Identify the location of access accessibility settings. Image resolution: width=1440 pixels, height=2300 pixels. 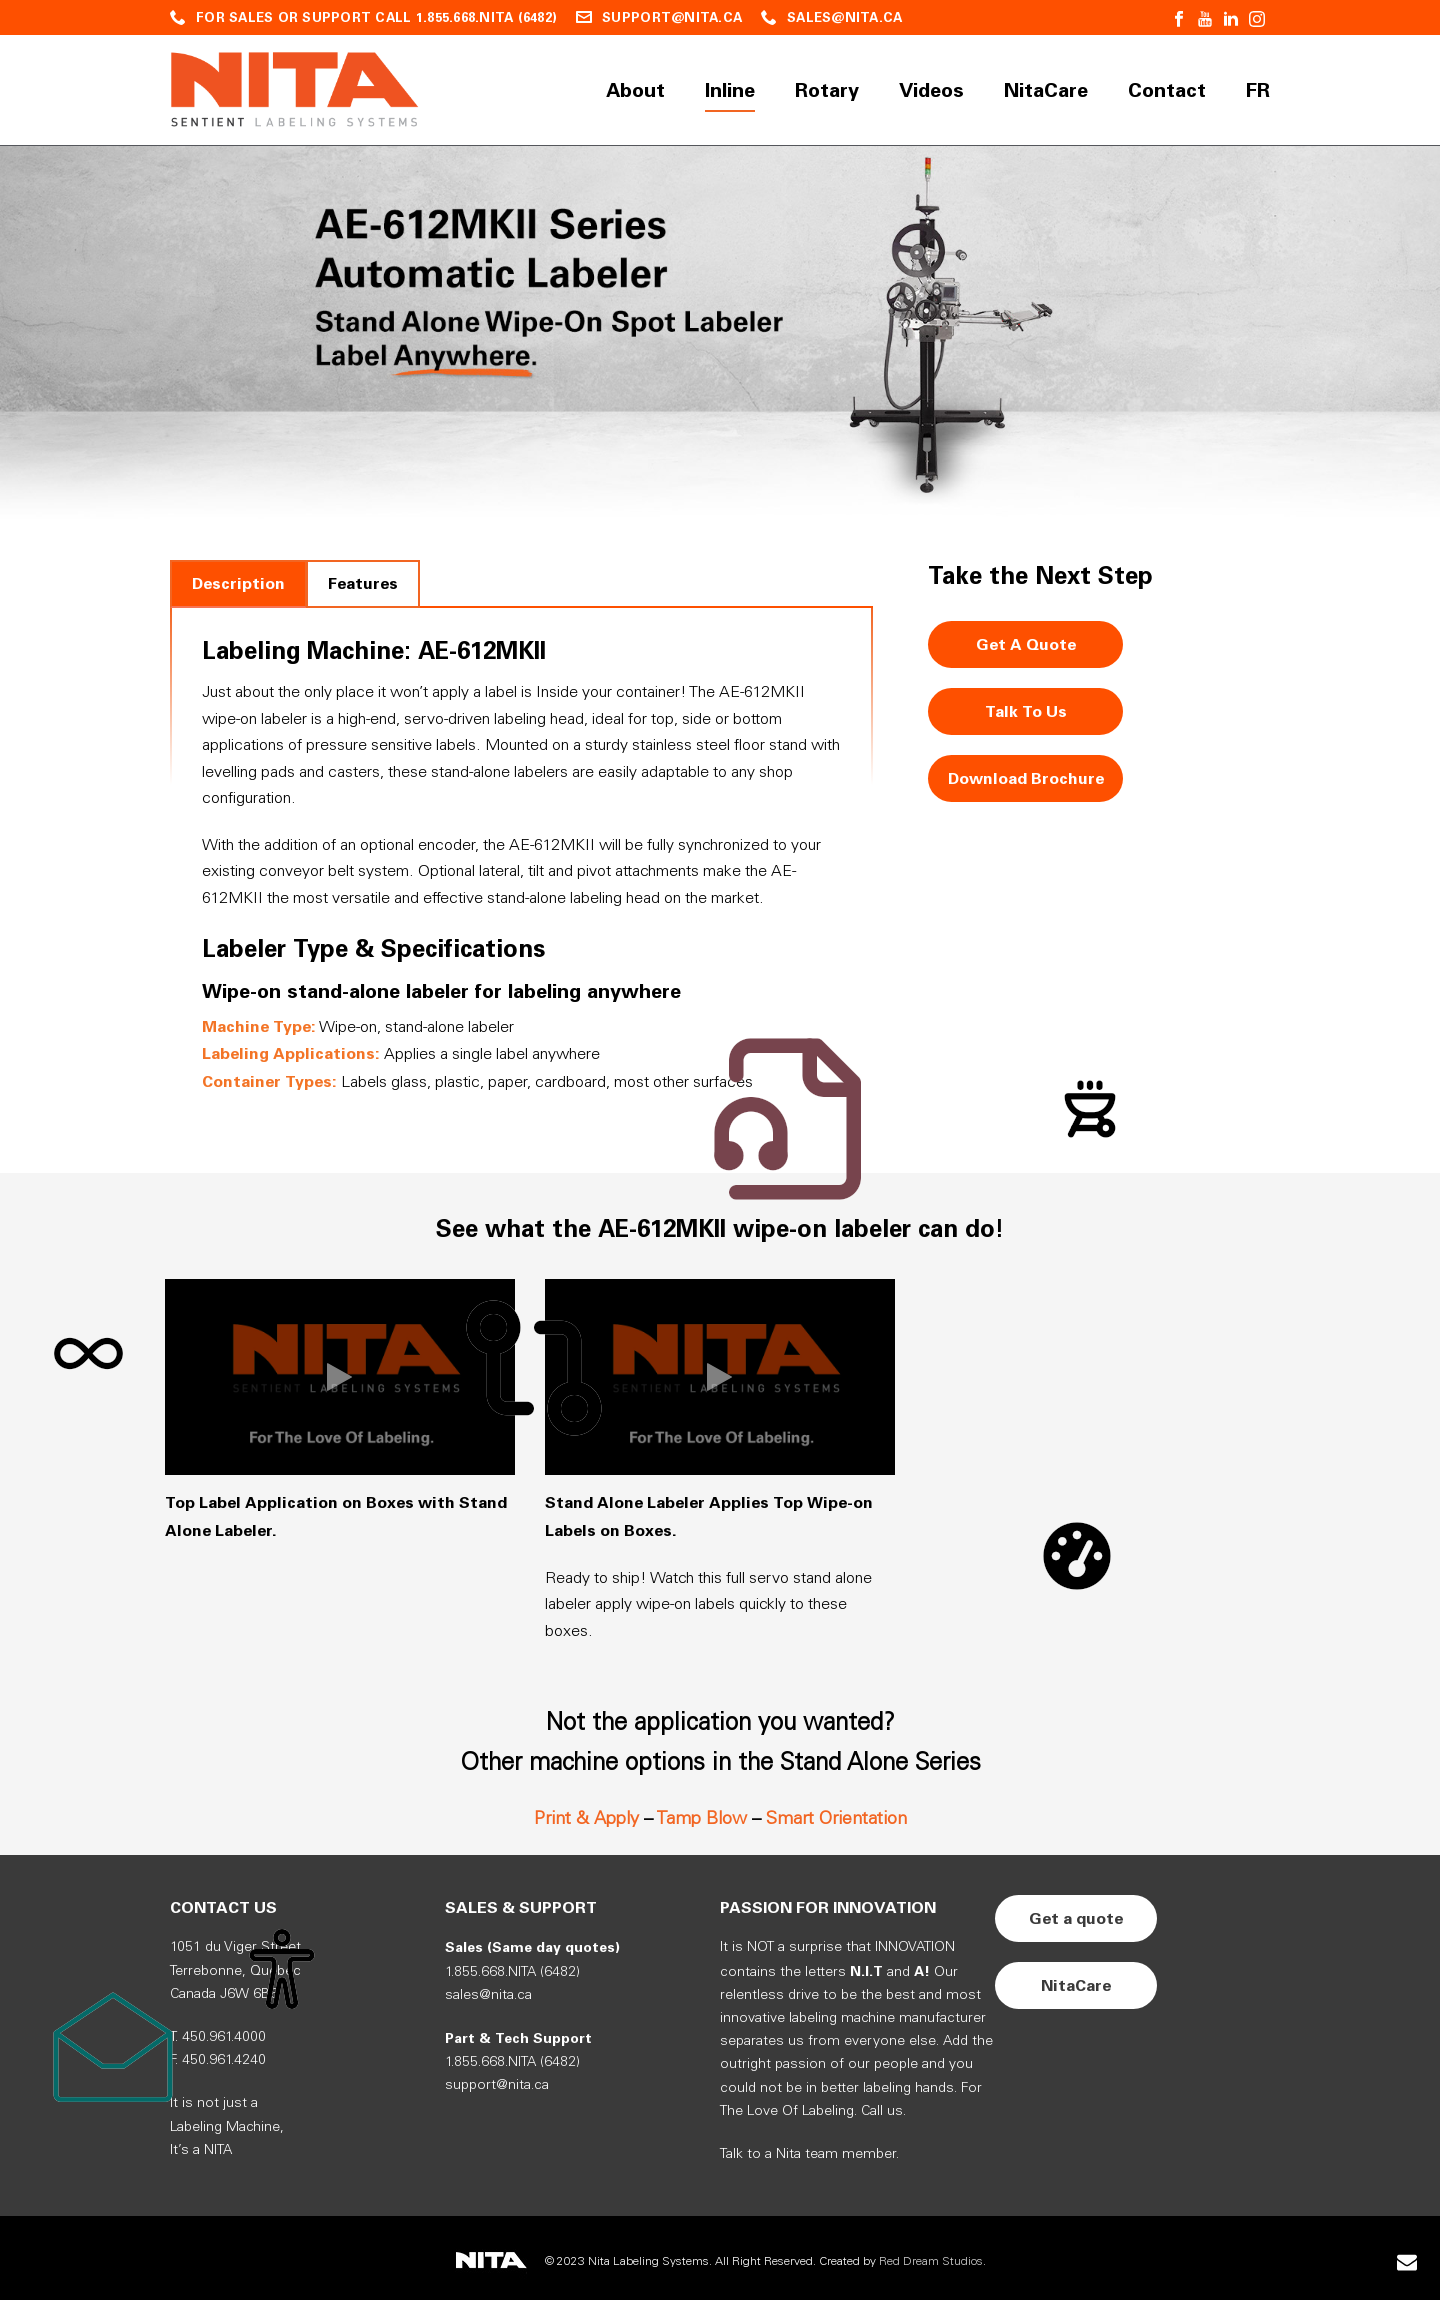
(282, 1969).